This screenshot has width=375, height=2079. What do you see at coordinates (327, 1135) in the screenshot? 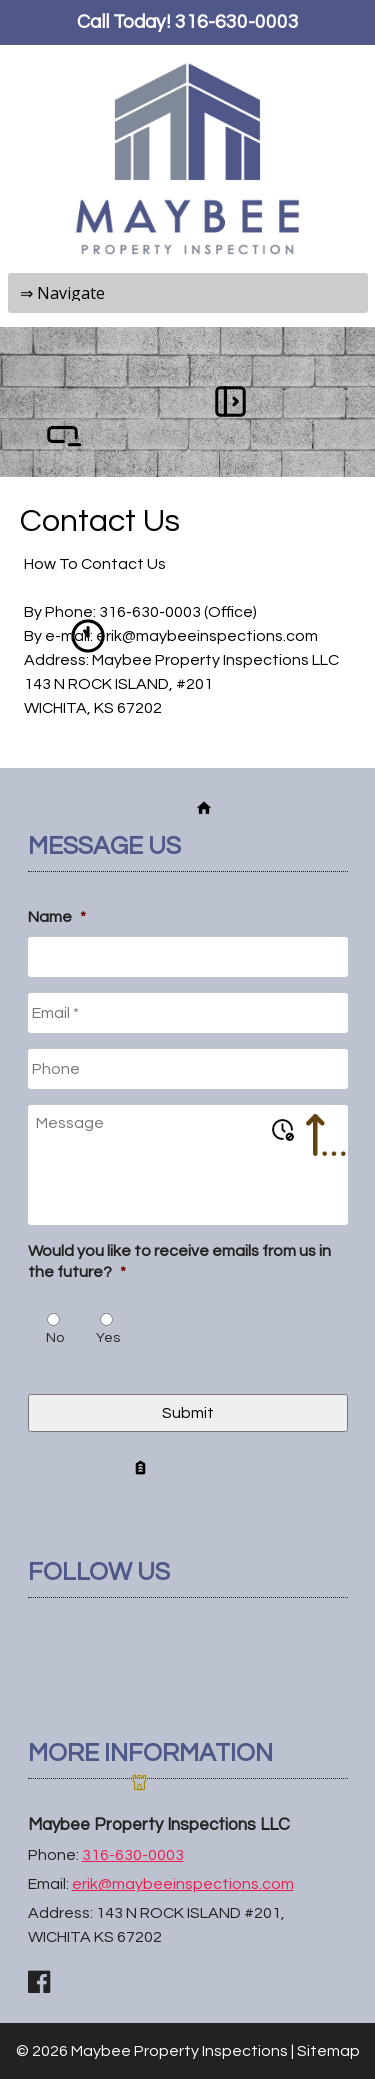
I see `represents the y-axis in a chart or graph` at bounding box center [327, 1135].